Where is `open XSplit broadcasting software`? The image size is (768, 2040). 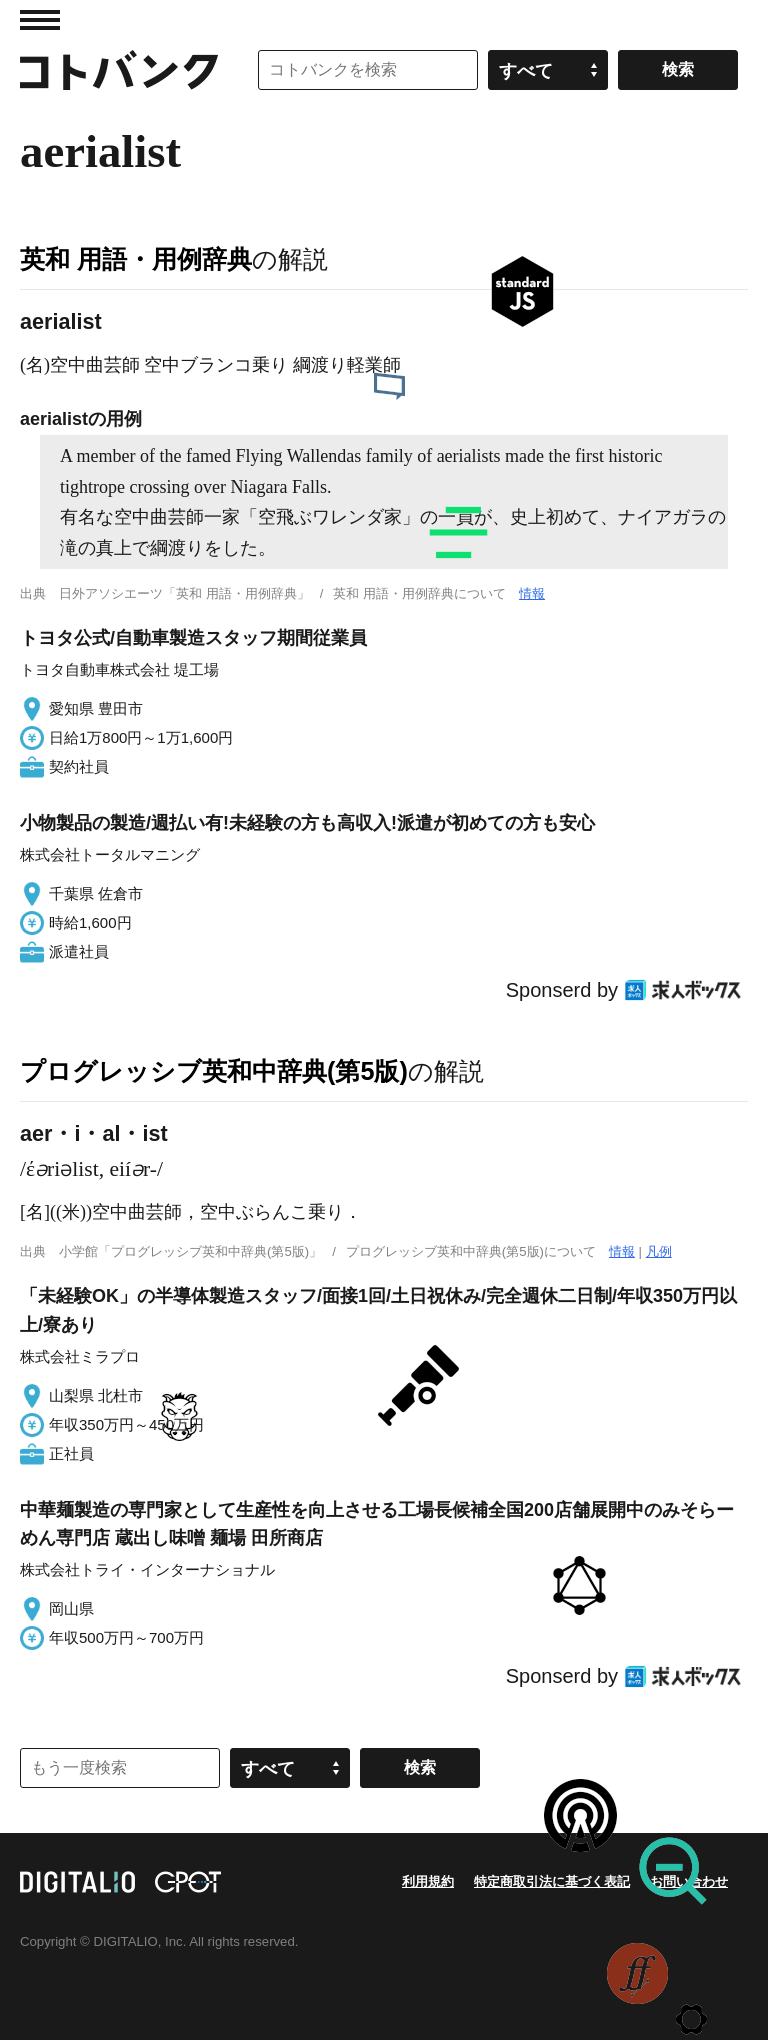
open XSplit broadcasting software is located at coordinates (389, 386).